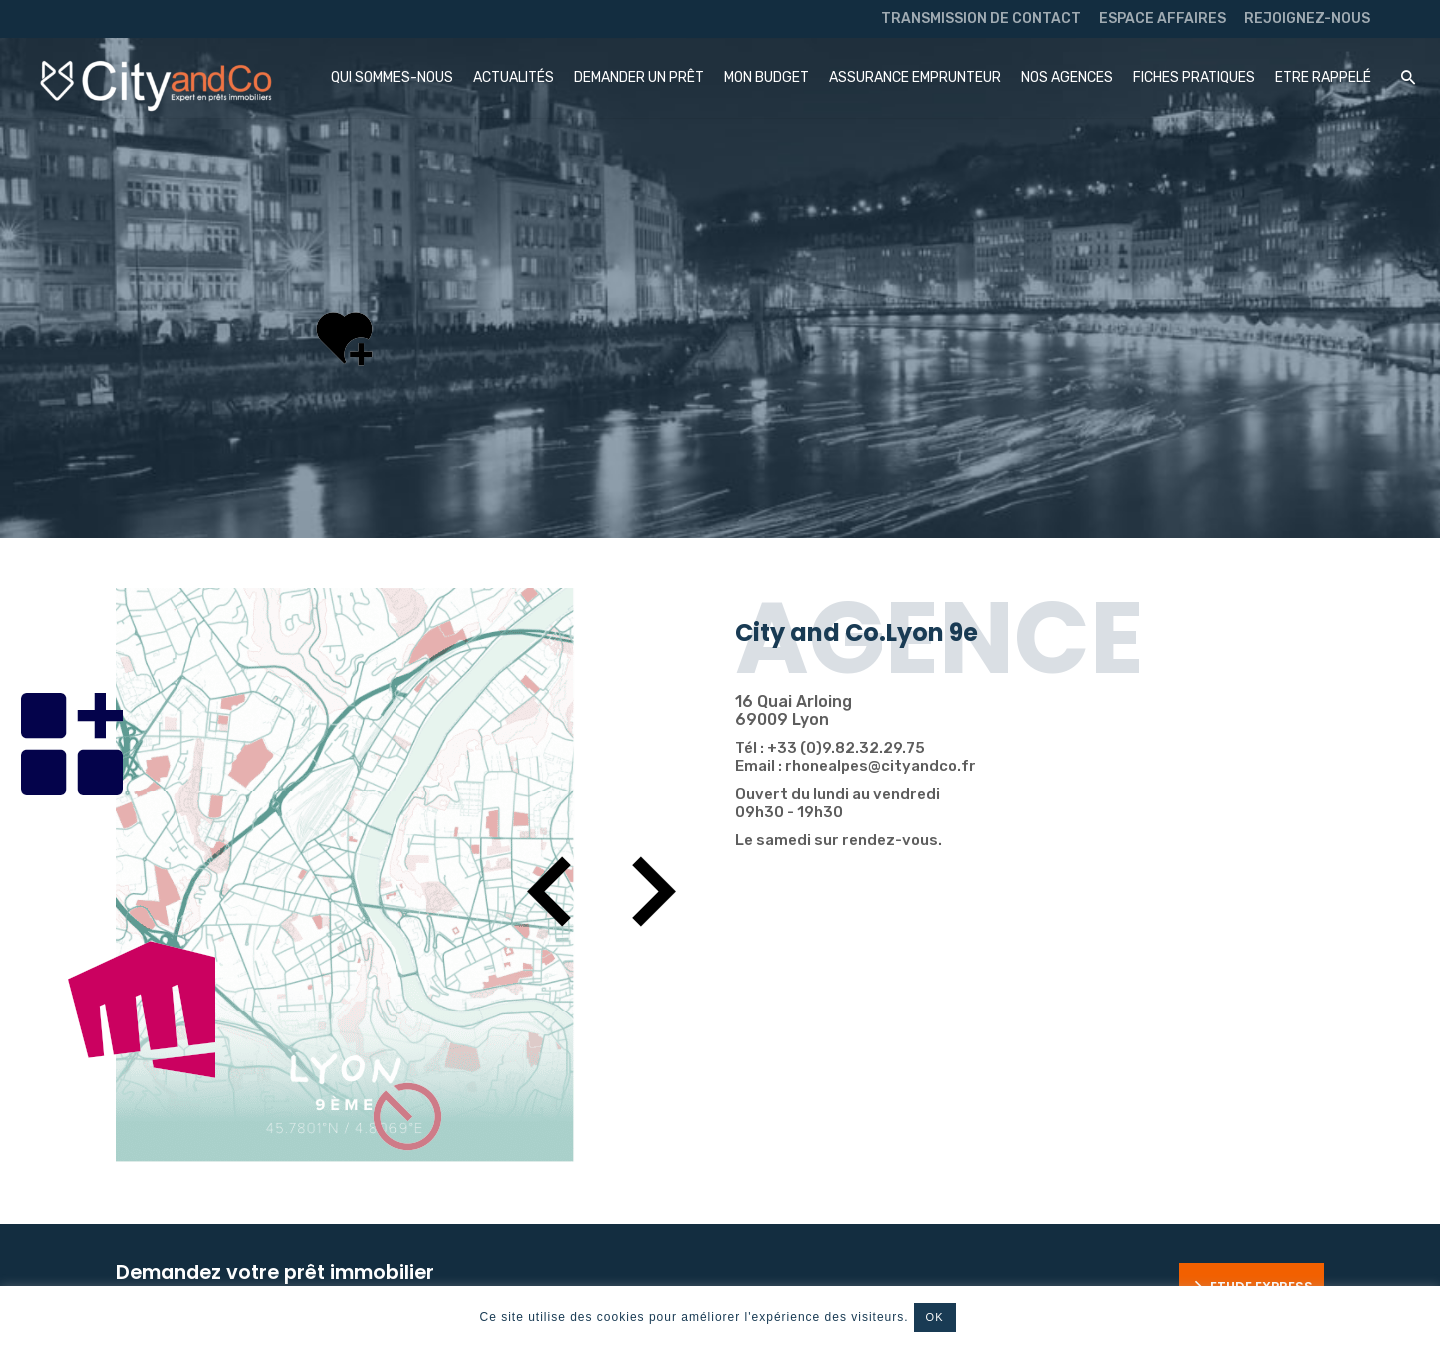 The image size is (1440, 1349). Describe the element at coordinates (407, 1116) in the screenshot. I see `scan a QR code or barcode` at that location.